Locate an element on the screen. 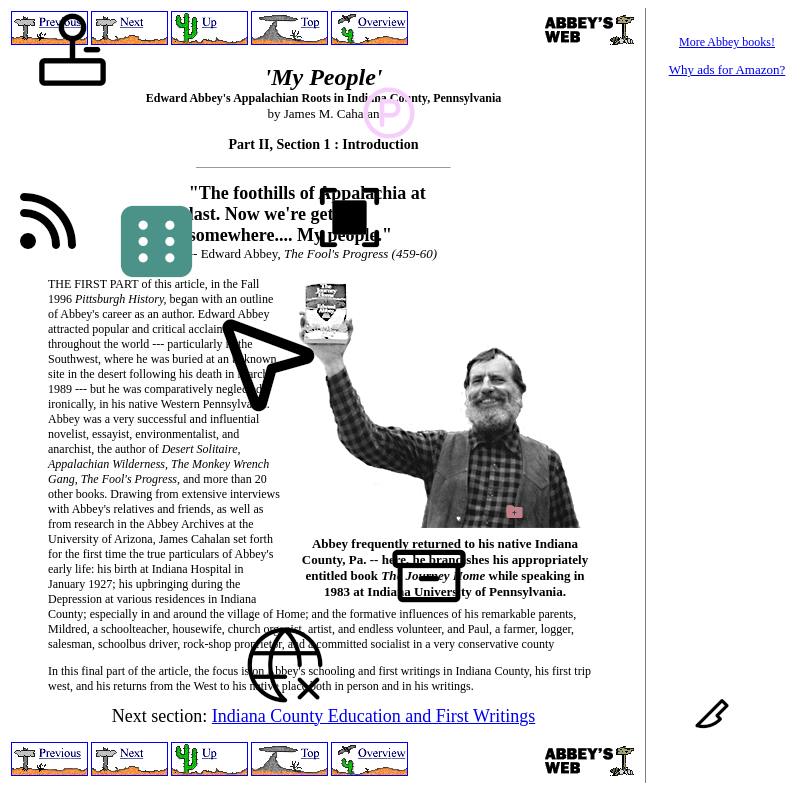  scan a QR code or barcode is located at coordinates (349, 217).